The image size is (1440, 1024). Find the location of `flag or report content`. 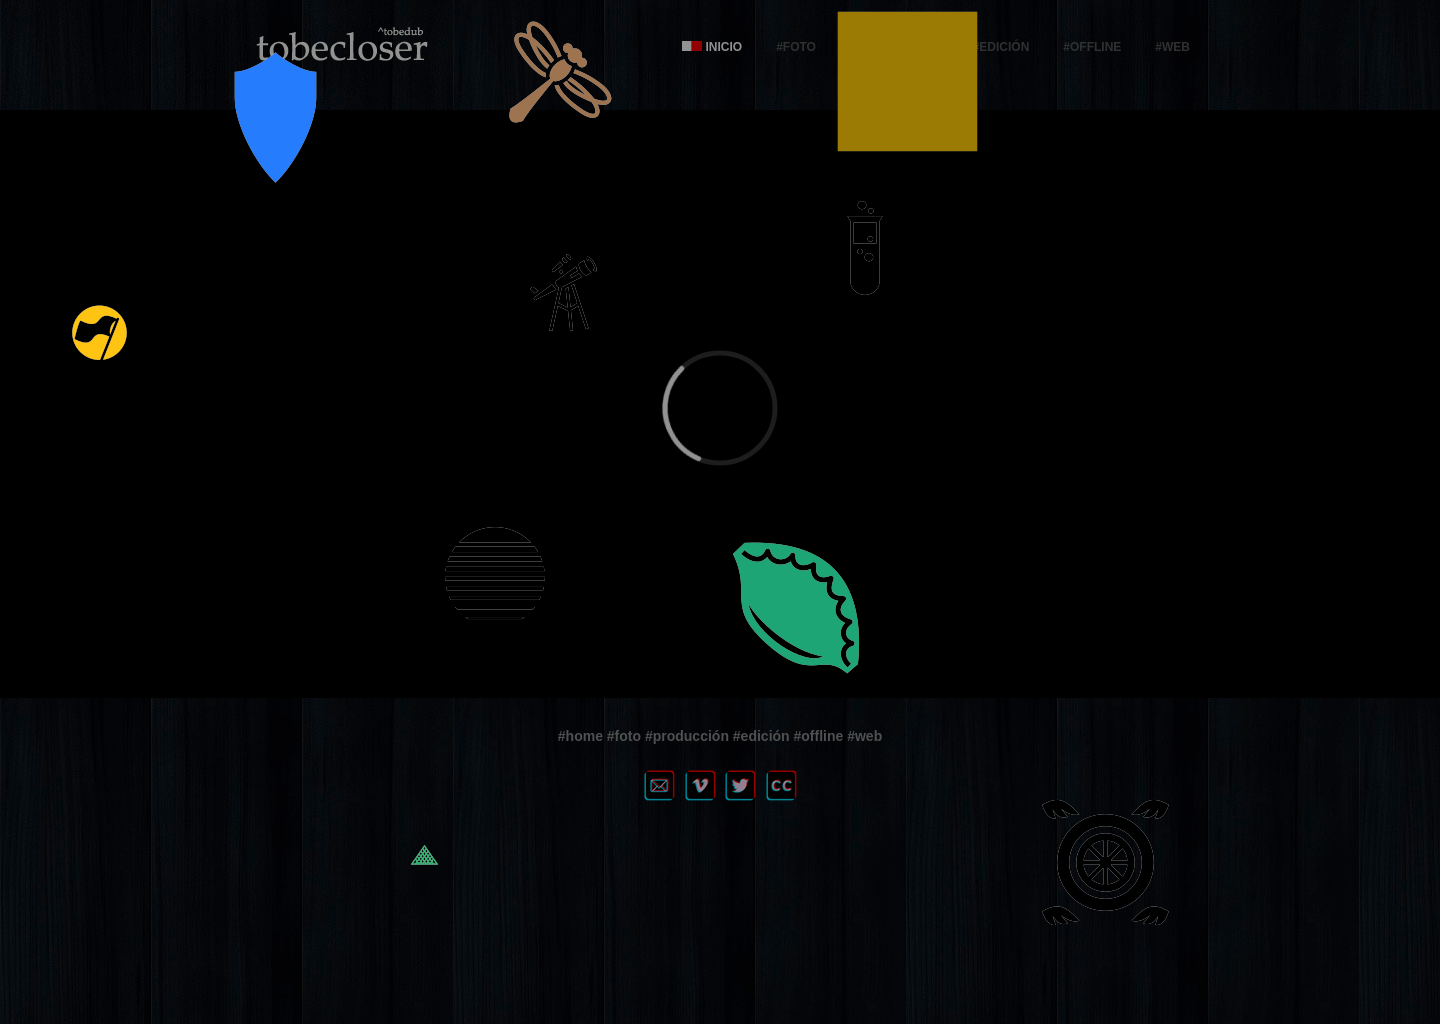

flag or report content is located at coordinates (99, 332).